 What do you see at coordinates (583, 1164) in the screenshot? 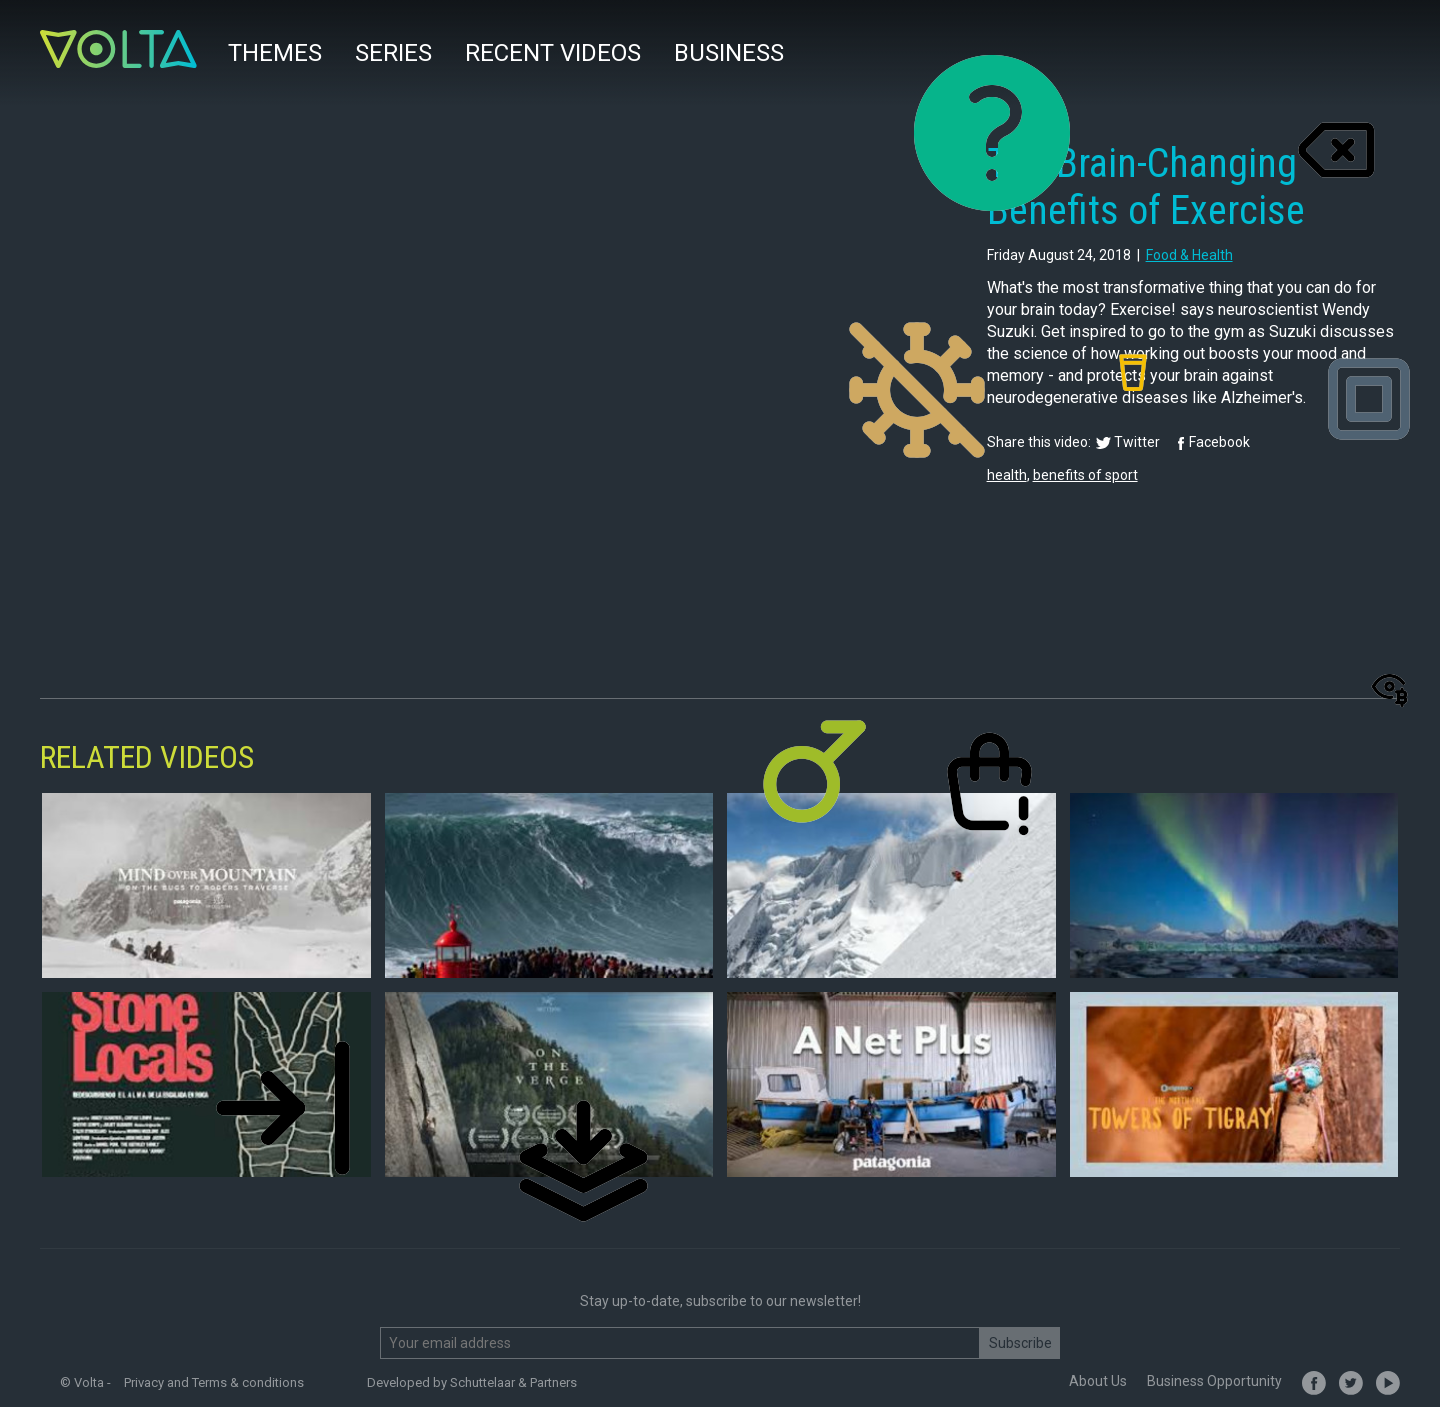
I see `add item to stack` at bounding box center [583, 1164].